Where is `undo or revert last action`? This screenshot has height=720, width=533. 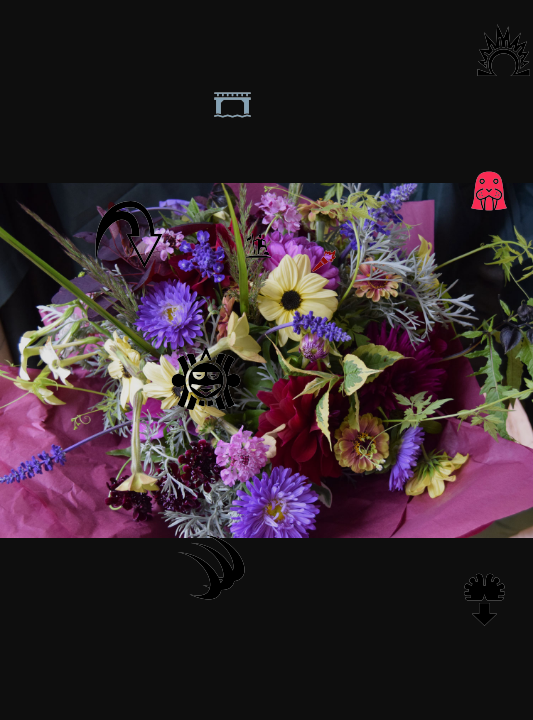
undo or revert last action is located at coordinates (128, 234).